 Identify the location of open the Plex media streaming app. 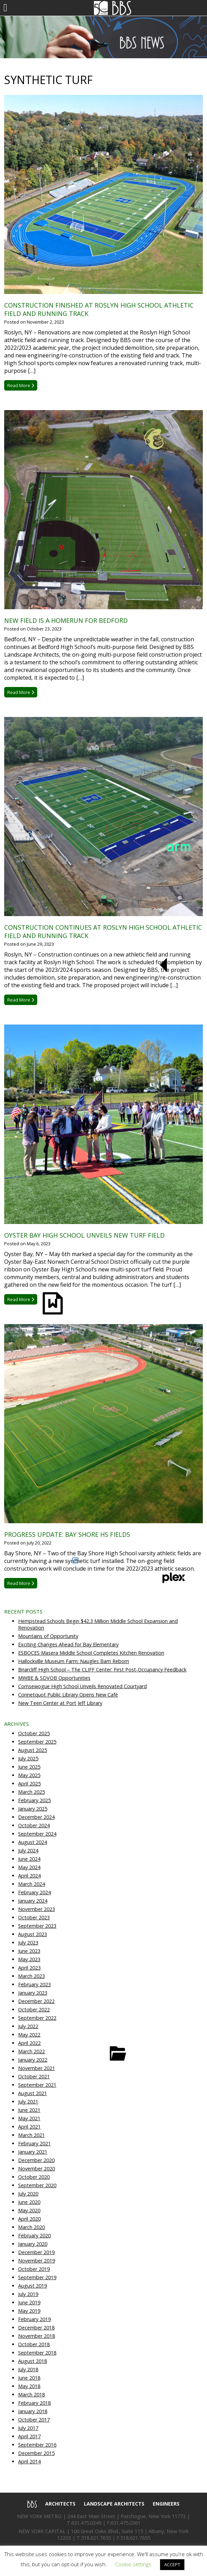
(174, 1578).